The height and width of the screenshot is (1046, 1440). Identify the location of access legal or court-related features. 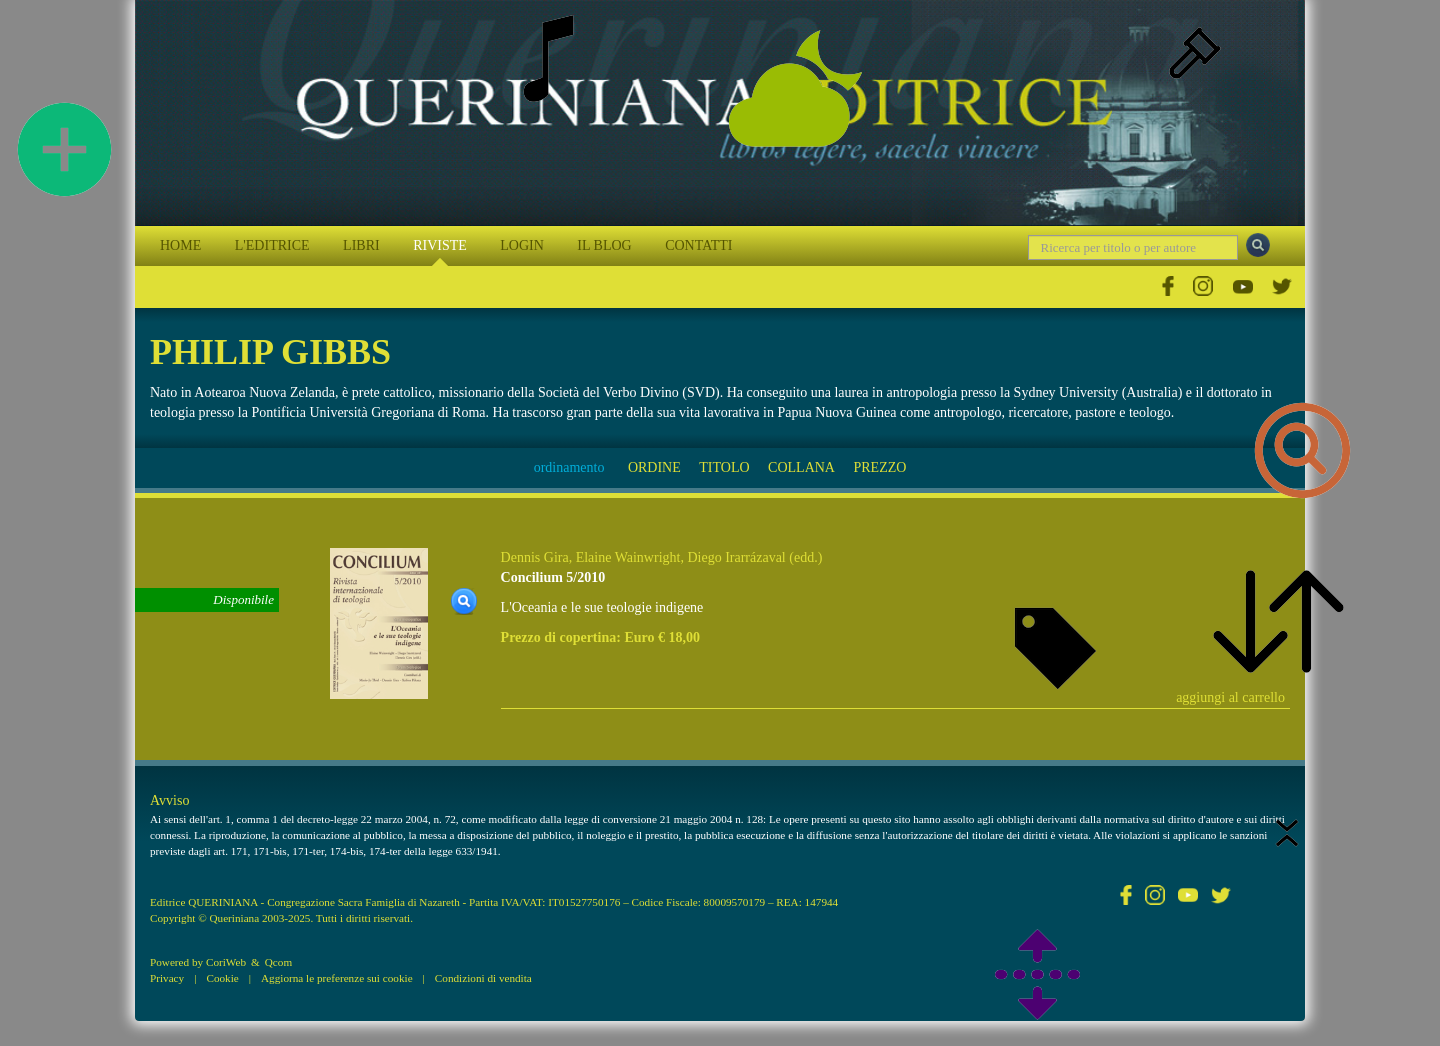
(1195, 53).